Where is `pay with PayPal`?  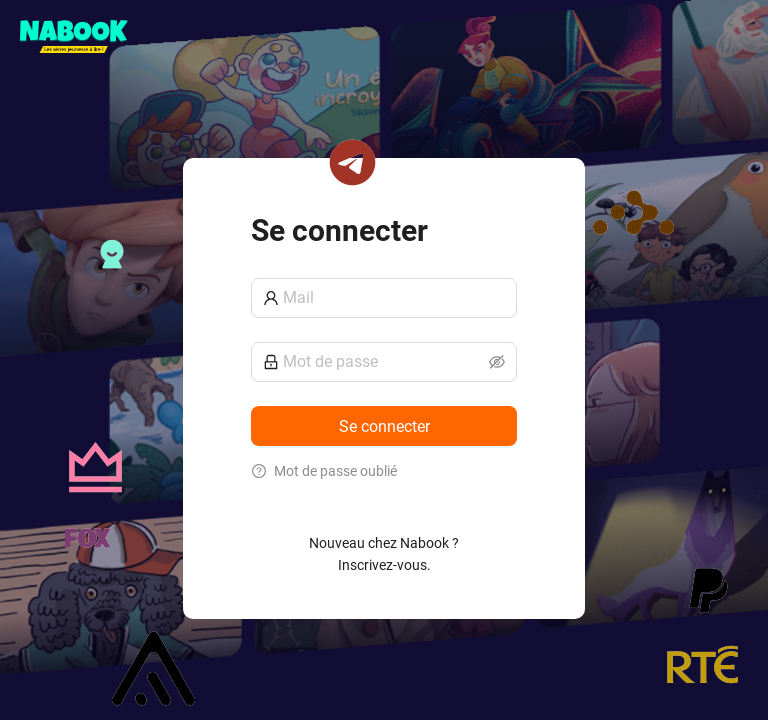 pay with PayPal is located at coordinates (708, 590).